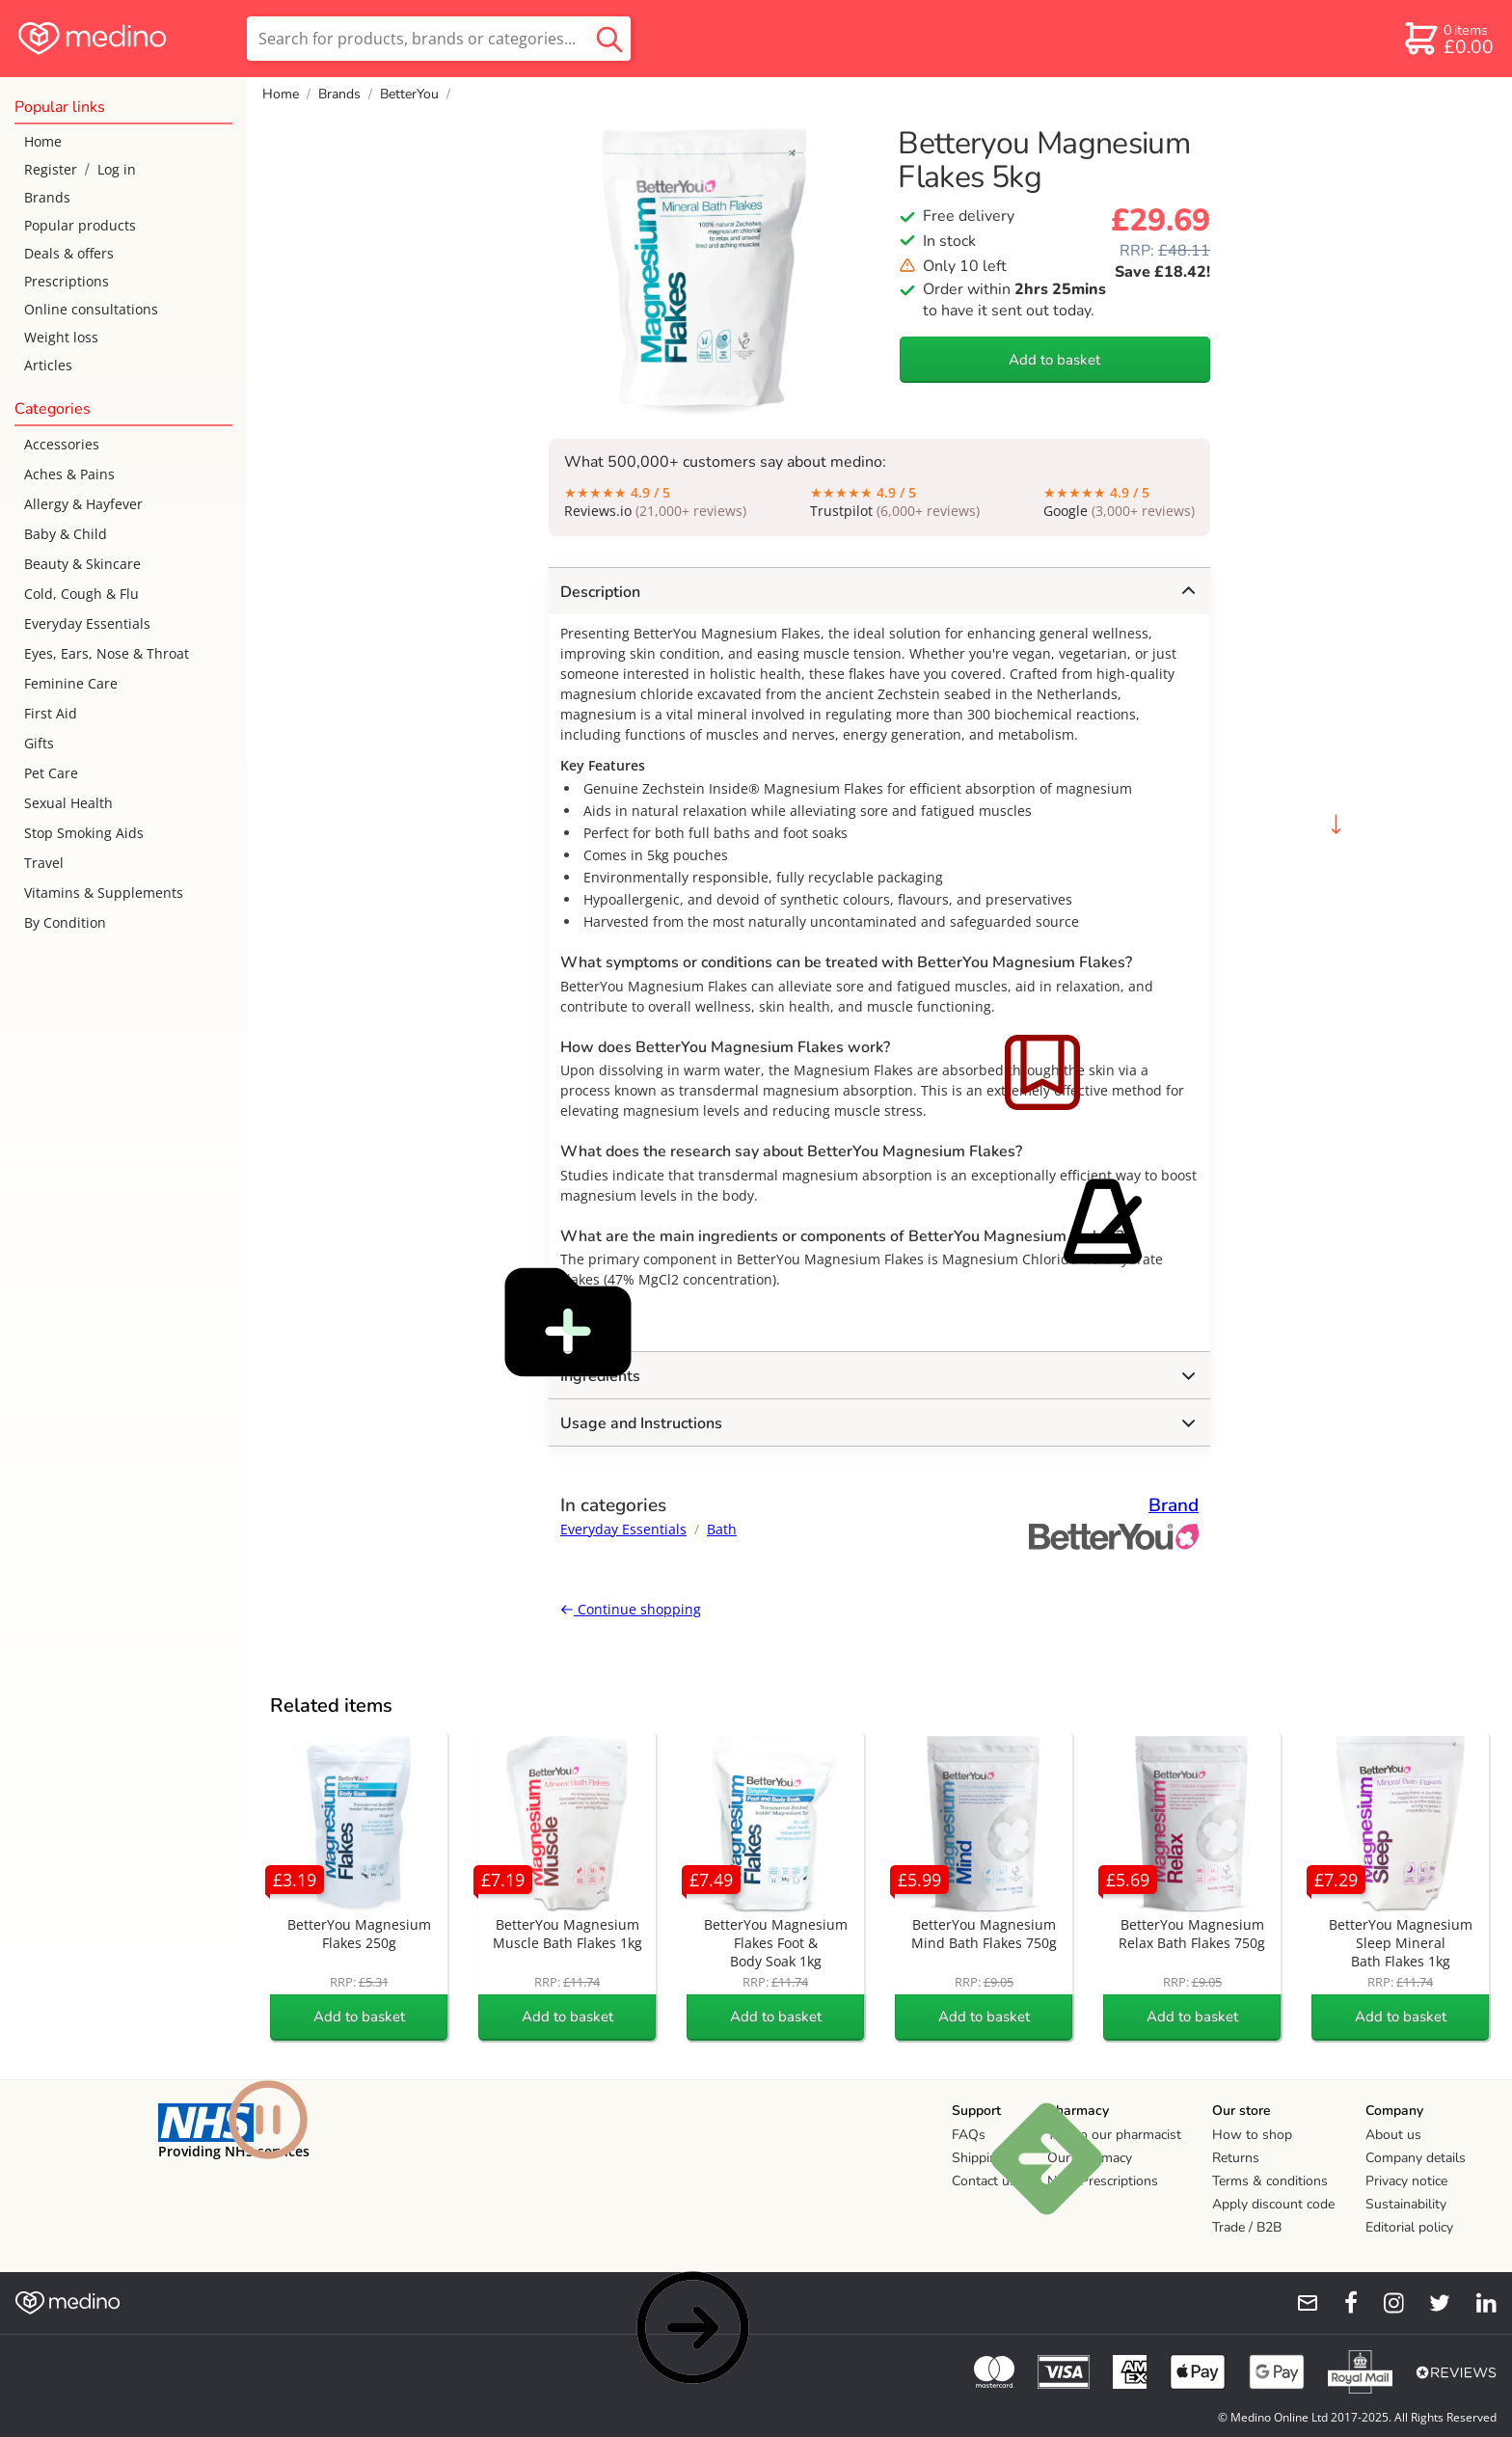 The width and height of the screenshot is (1512, 2437). Describe the element at coordinates (1102, 1221) in the screenshot. I see `adjust tempo or timing settings` at that location.